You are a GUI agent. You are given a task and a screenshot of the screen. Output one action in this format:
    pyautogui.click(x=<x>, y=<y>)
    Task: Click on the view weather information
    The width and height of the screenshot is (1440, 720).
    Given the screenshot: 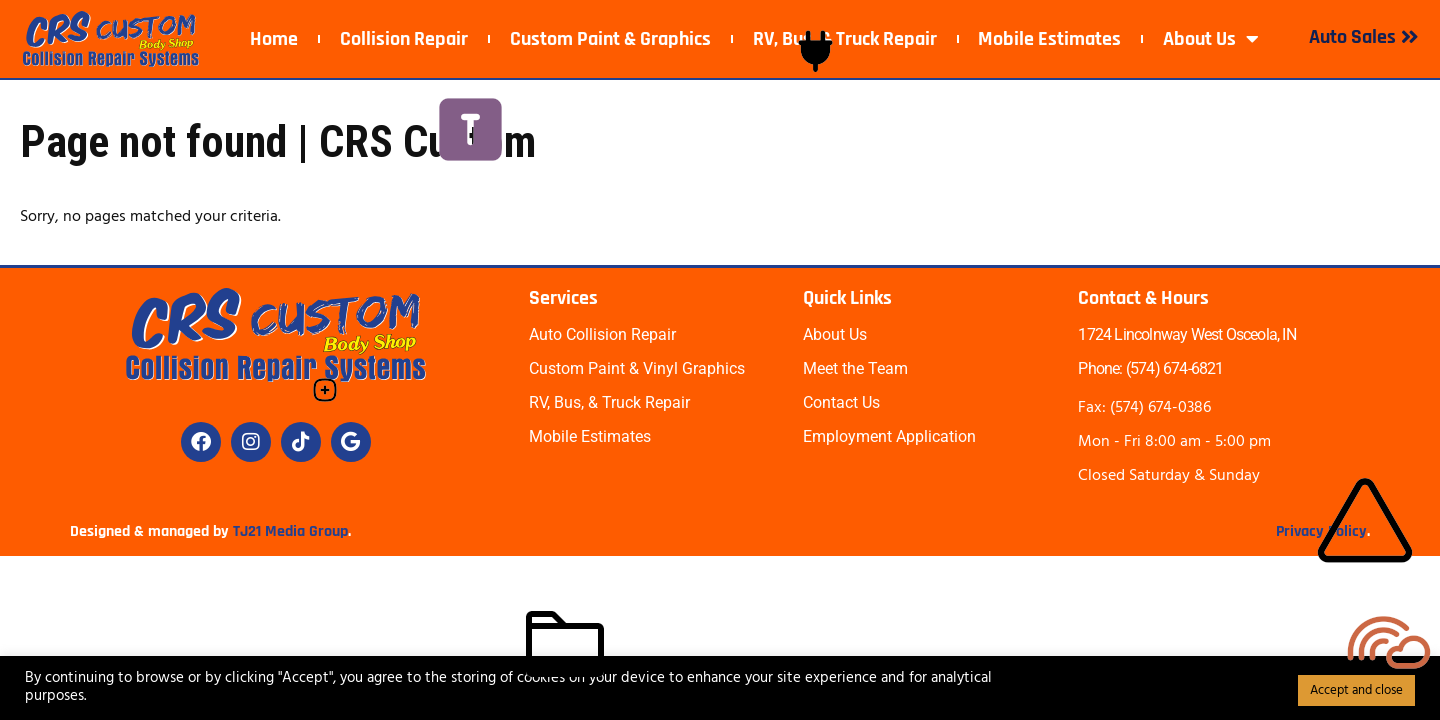 What is the action you would take?
    pyautogui.click(x=1389, y=641)
    